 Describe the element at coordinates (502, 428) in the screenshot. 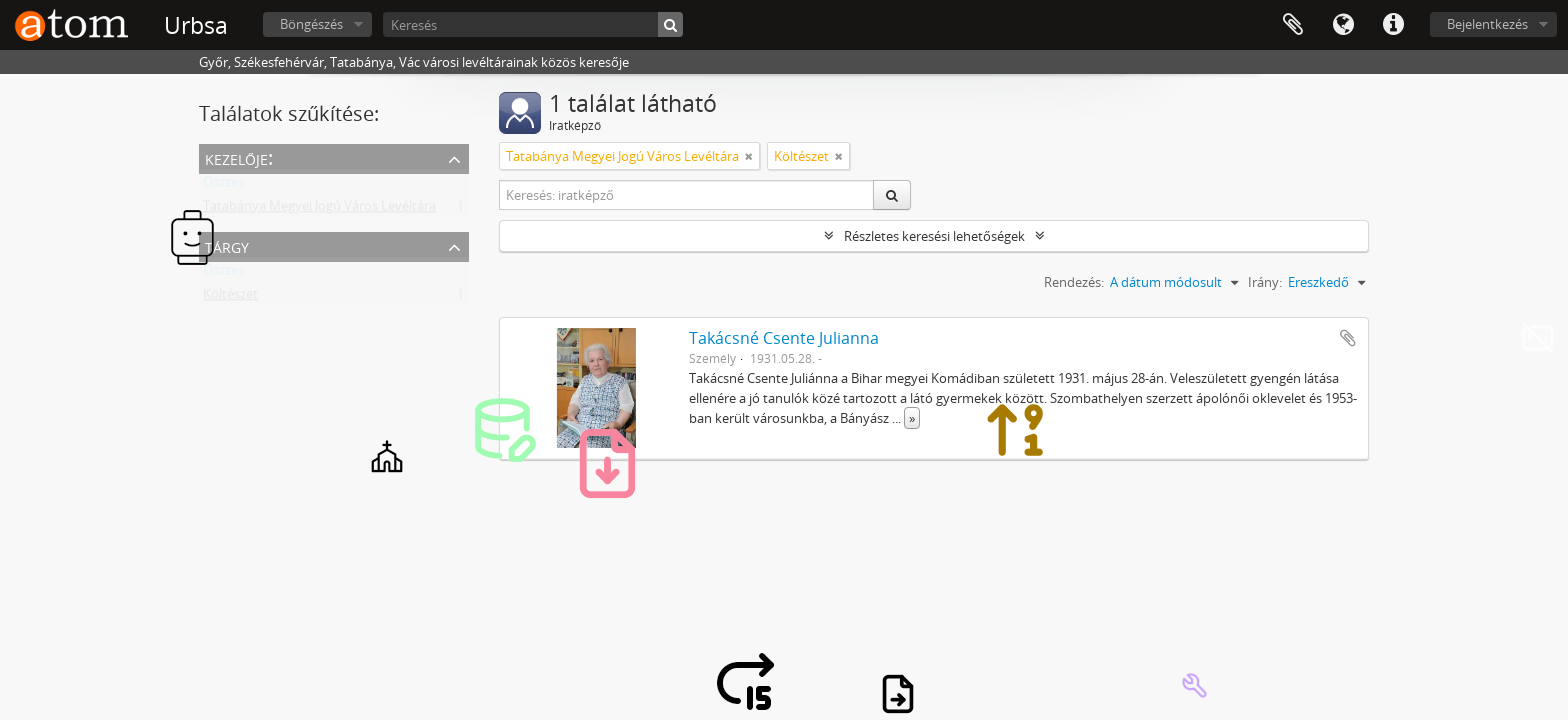

I see `edit database settings or content` at that location.